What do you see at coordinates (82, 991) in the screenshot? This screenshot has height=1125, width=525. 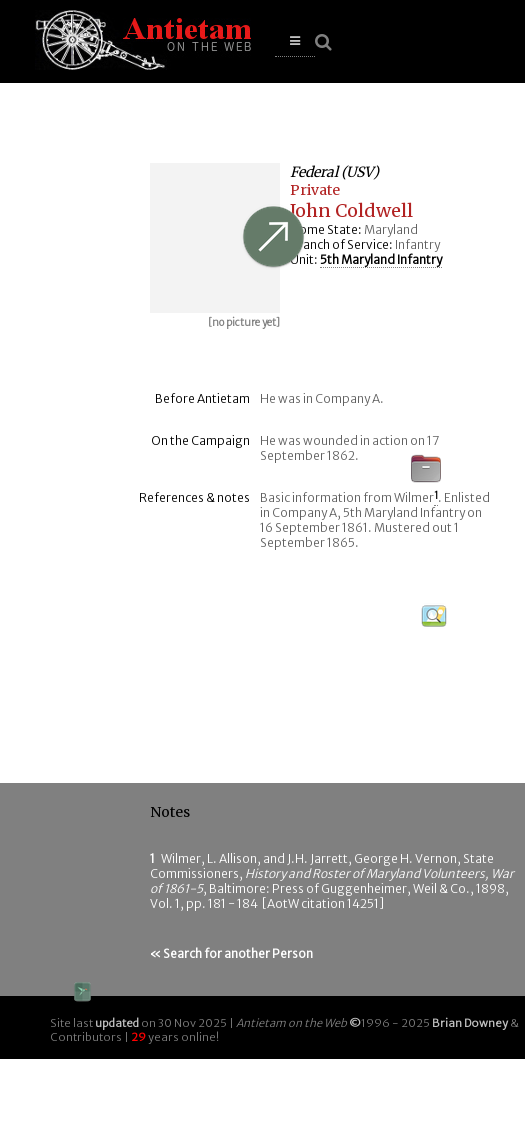 I see `snap application package file` at bounding box center [82, 991].